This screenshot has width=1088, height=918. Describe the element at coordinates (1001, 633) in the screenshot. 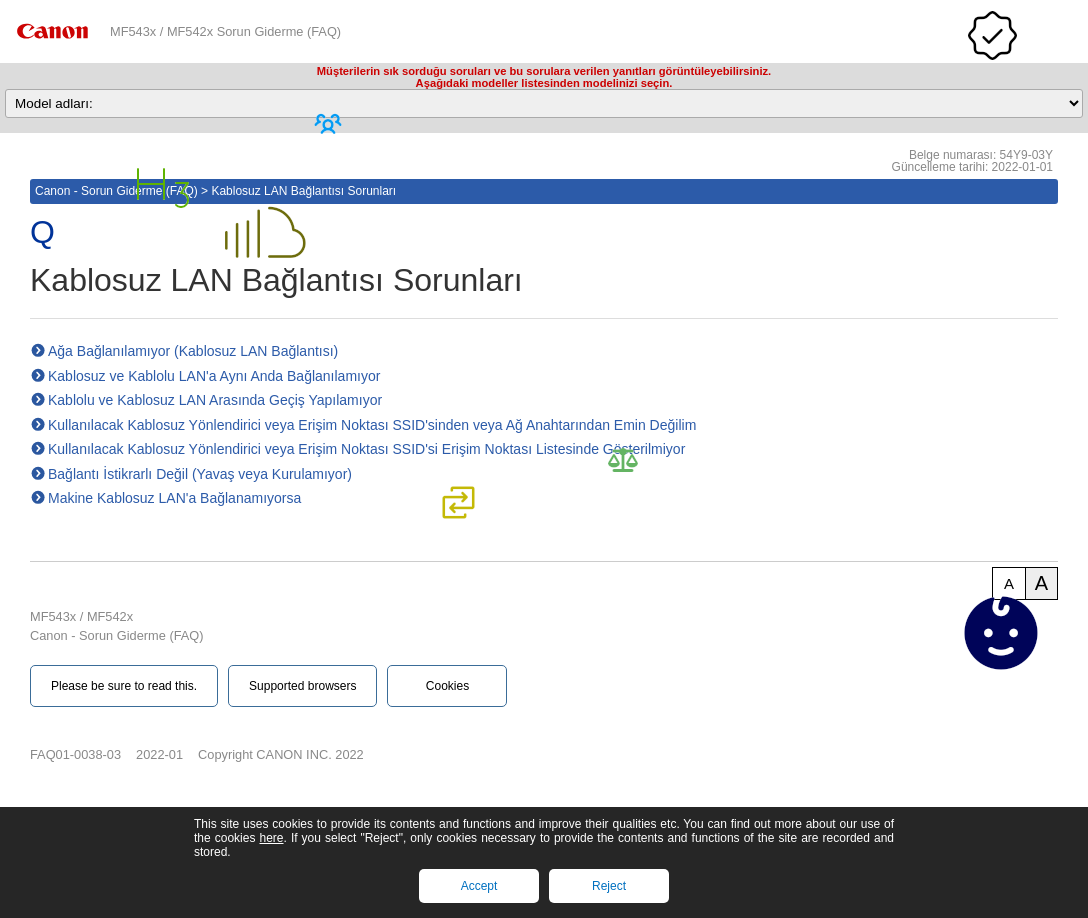

I see `access baby or child-related features` at that location.